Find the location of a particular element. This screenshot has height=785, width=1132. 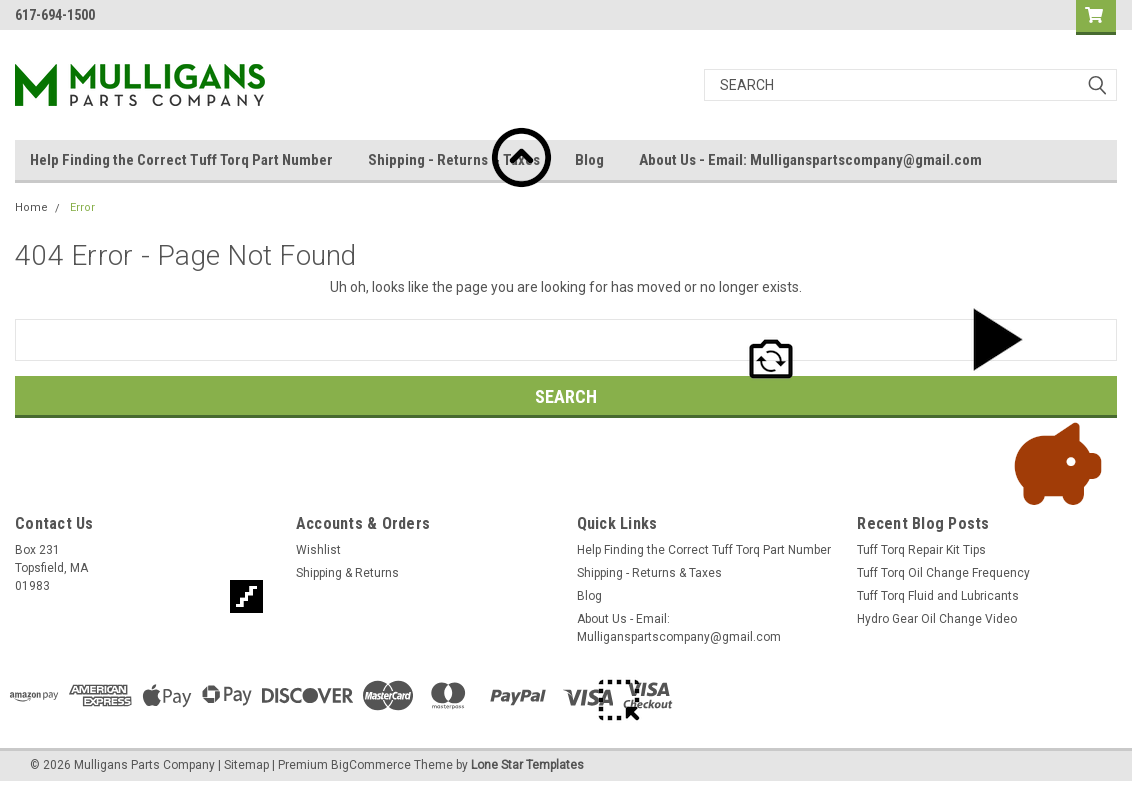

scroll to top of page is located at coordinates (521, 157).